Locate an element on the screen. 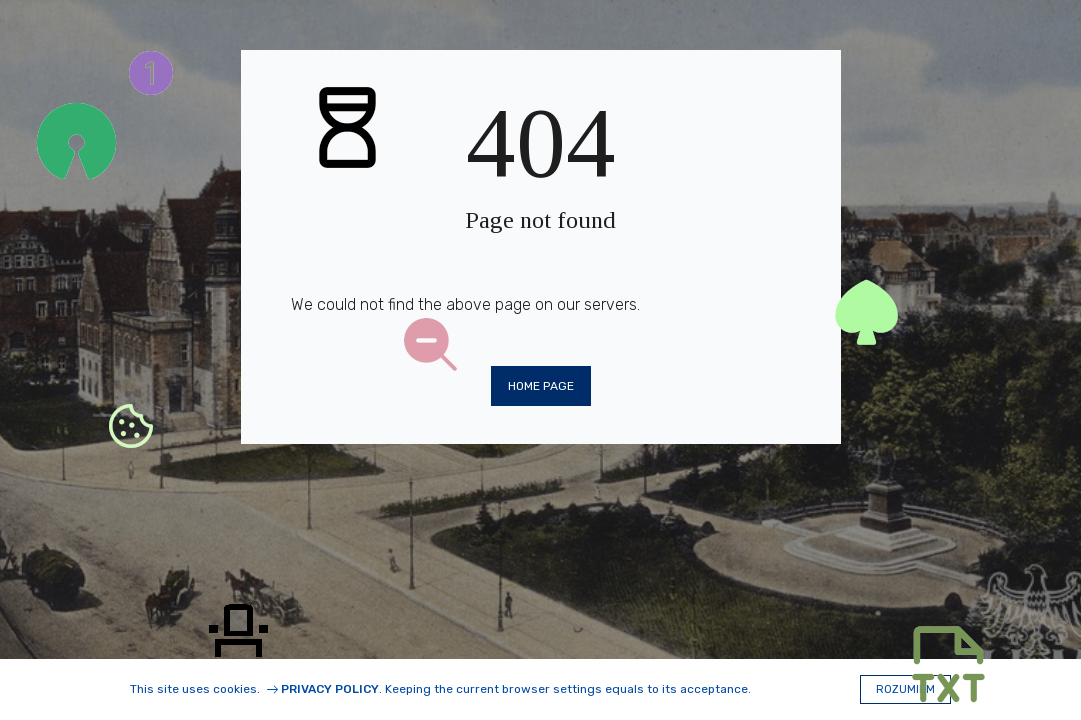  indicates a process just started with most time remaining is located at coordinates (347, 127).